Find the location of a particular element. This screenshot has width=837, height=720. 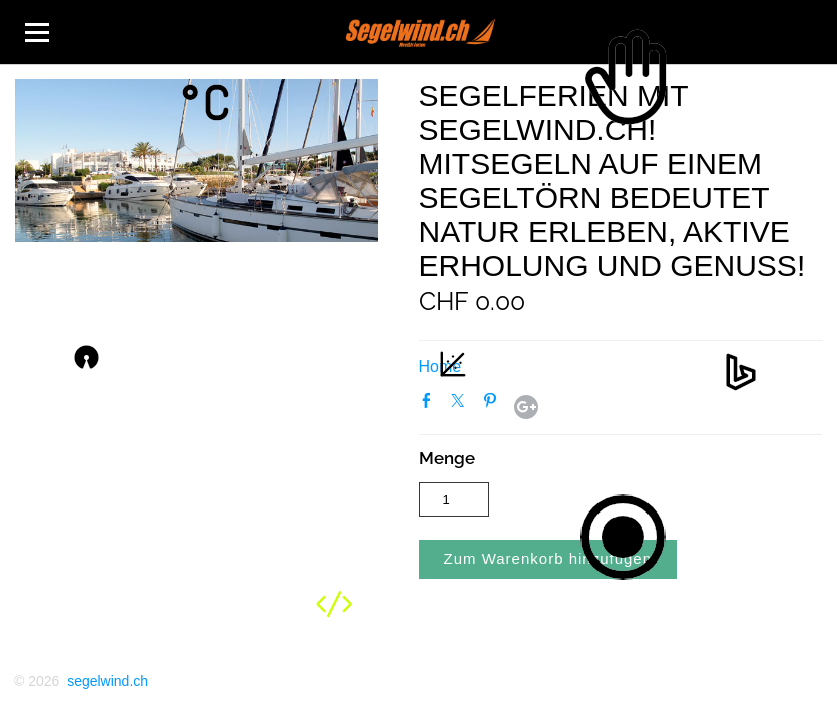

indicates open source software or project is located at coordinates (86, 357).